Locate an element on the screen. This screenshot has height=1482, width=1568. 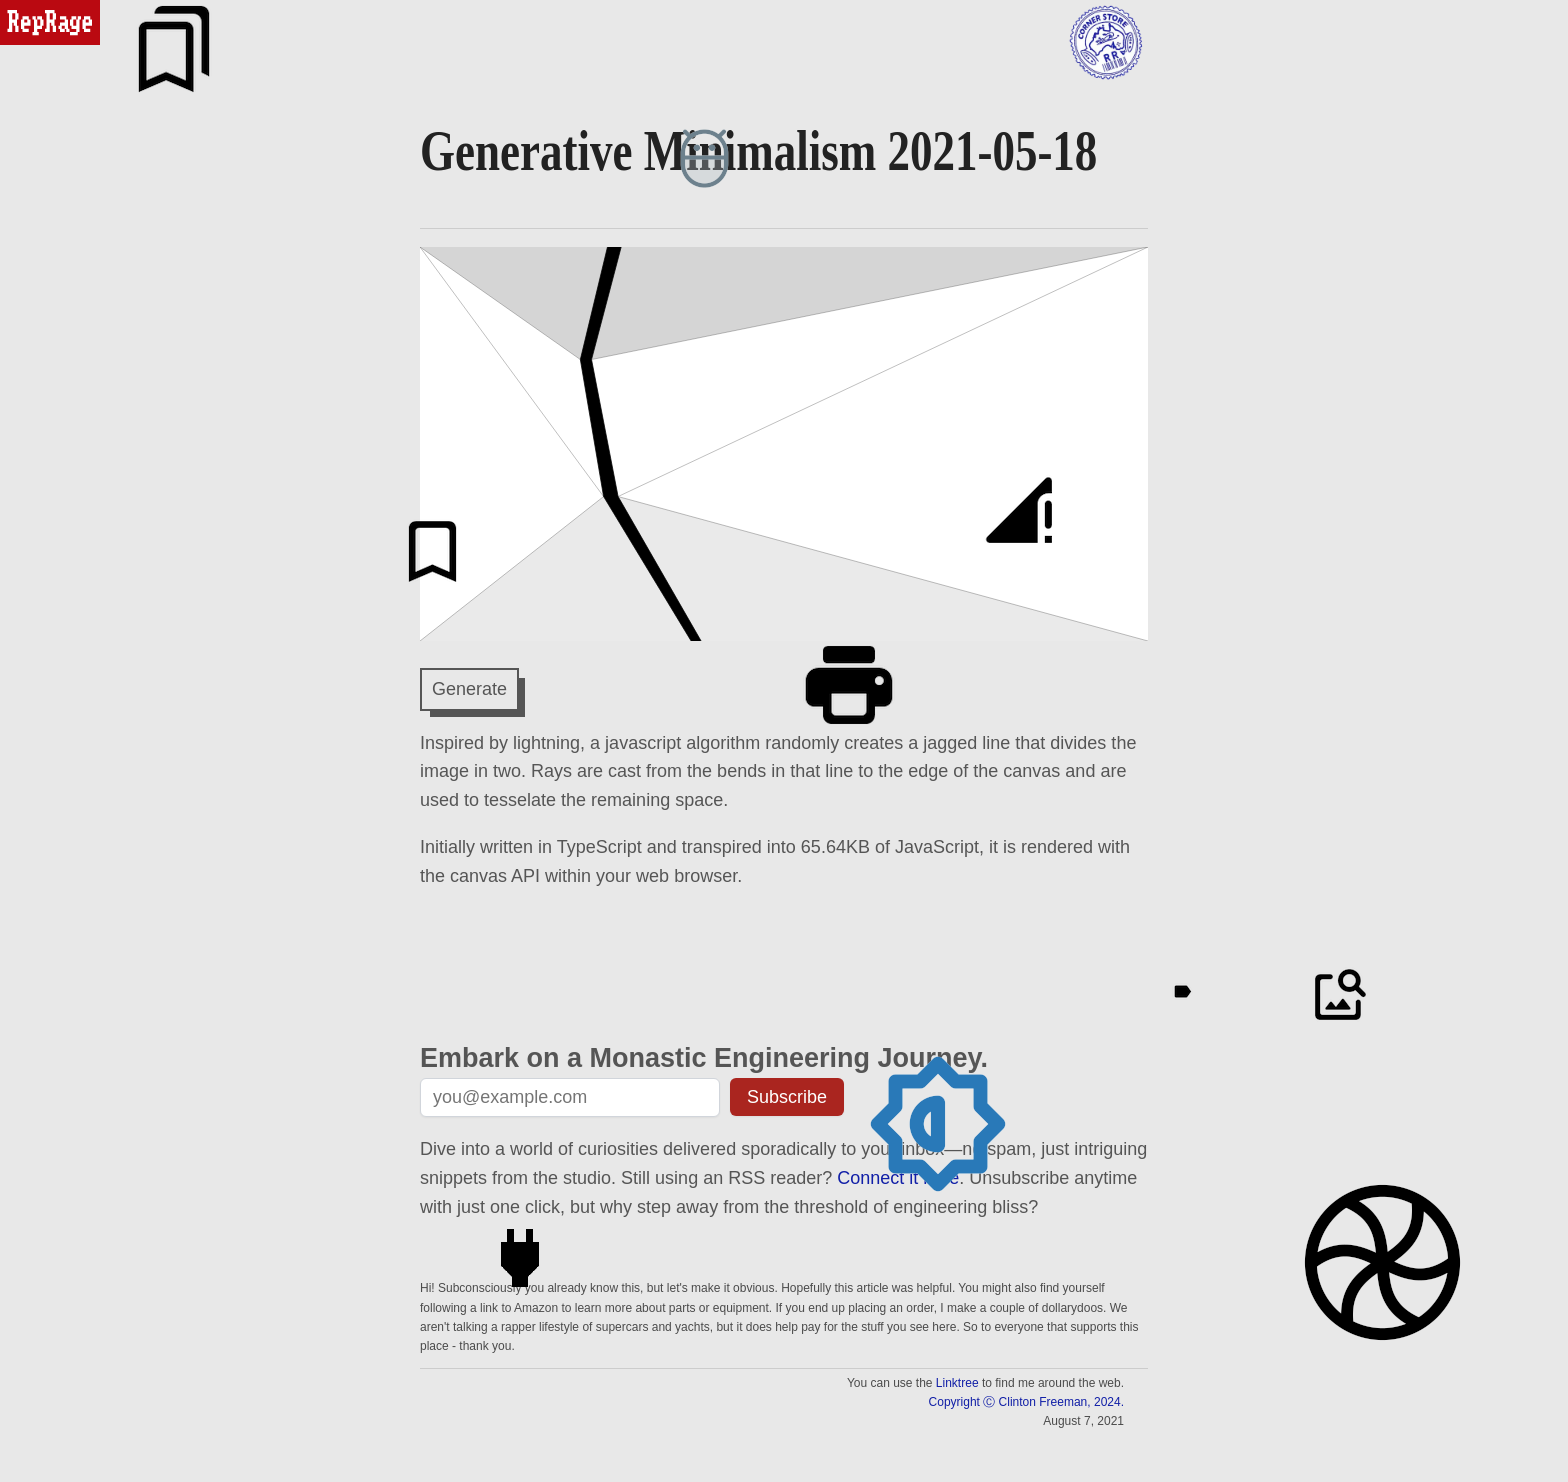
indicates full cellular signal but no internet connection is located at coordinates (1016, 507).